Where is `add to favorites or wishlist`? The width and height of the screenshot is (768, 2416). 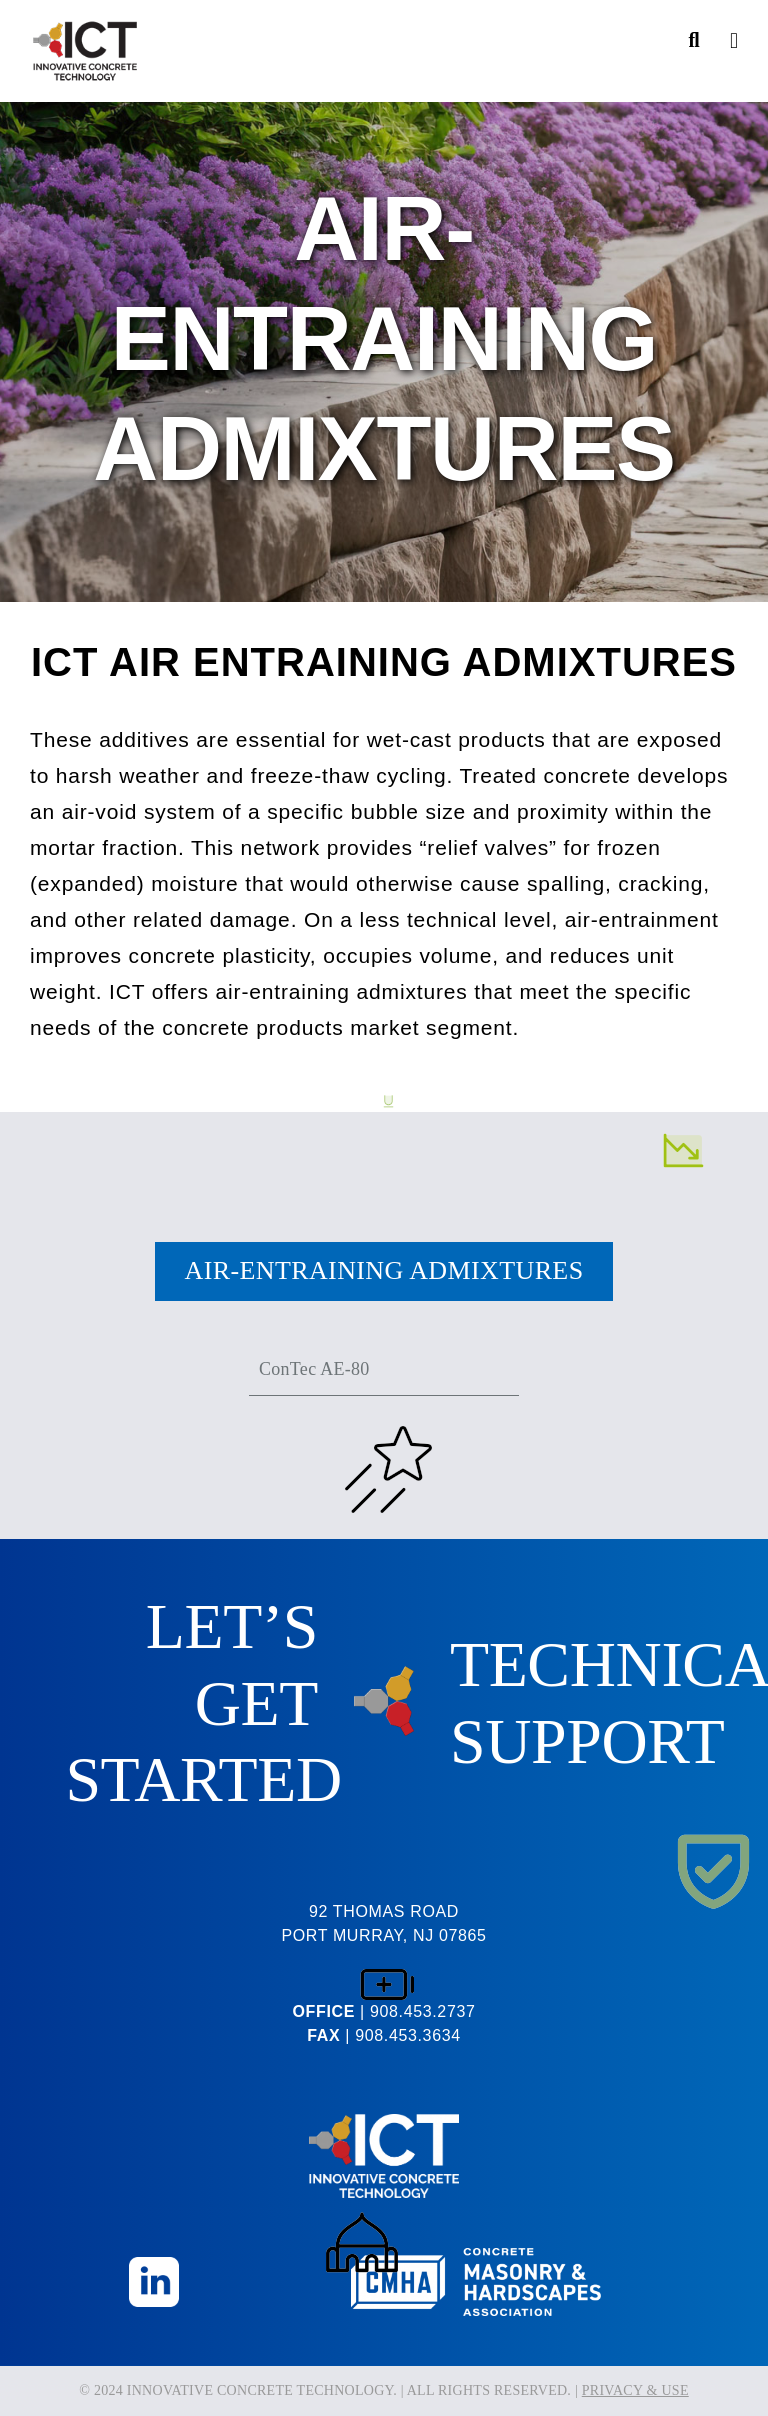
add to favorites or wishlist is located at coordinates (388, 1469).